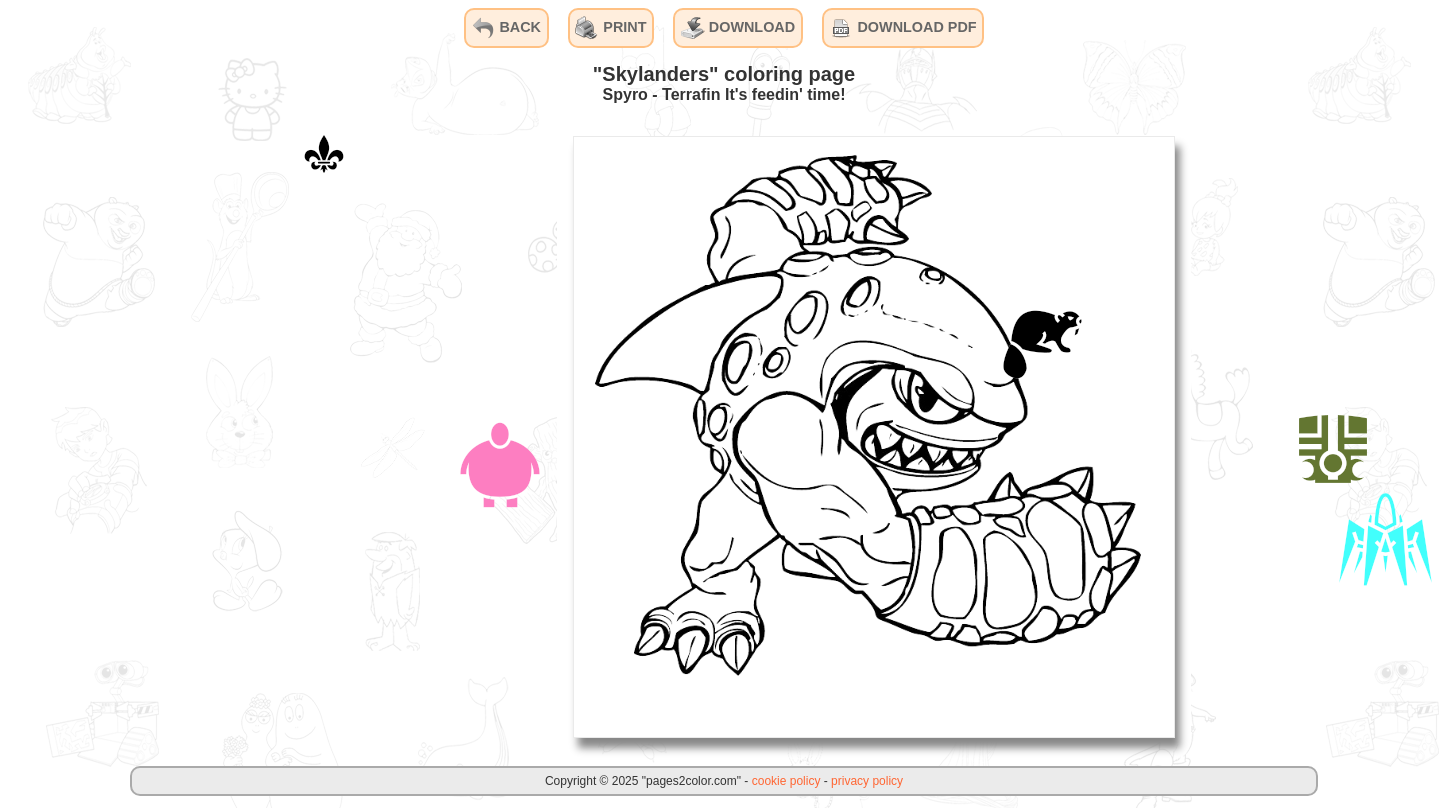  I want to click on engine or motor settings, so click(1333, 449).